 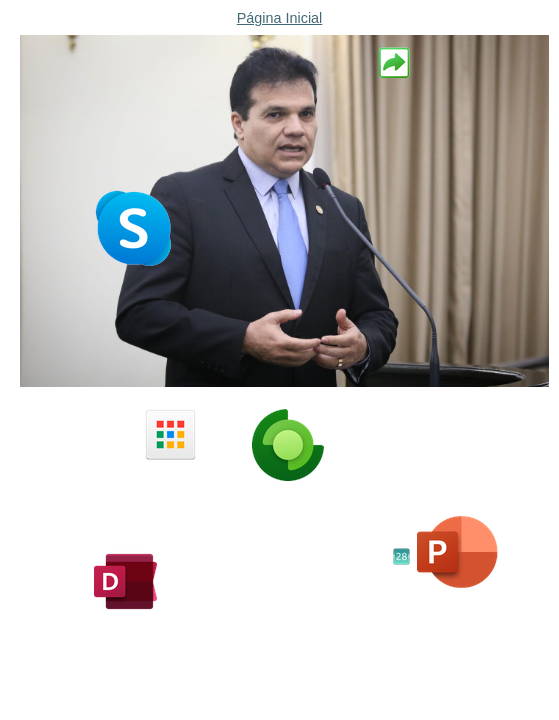 I want to click on open insights app, so click(x=288, y=445).